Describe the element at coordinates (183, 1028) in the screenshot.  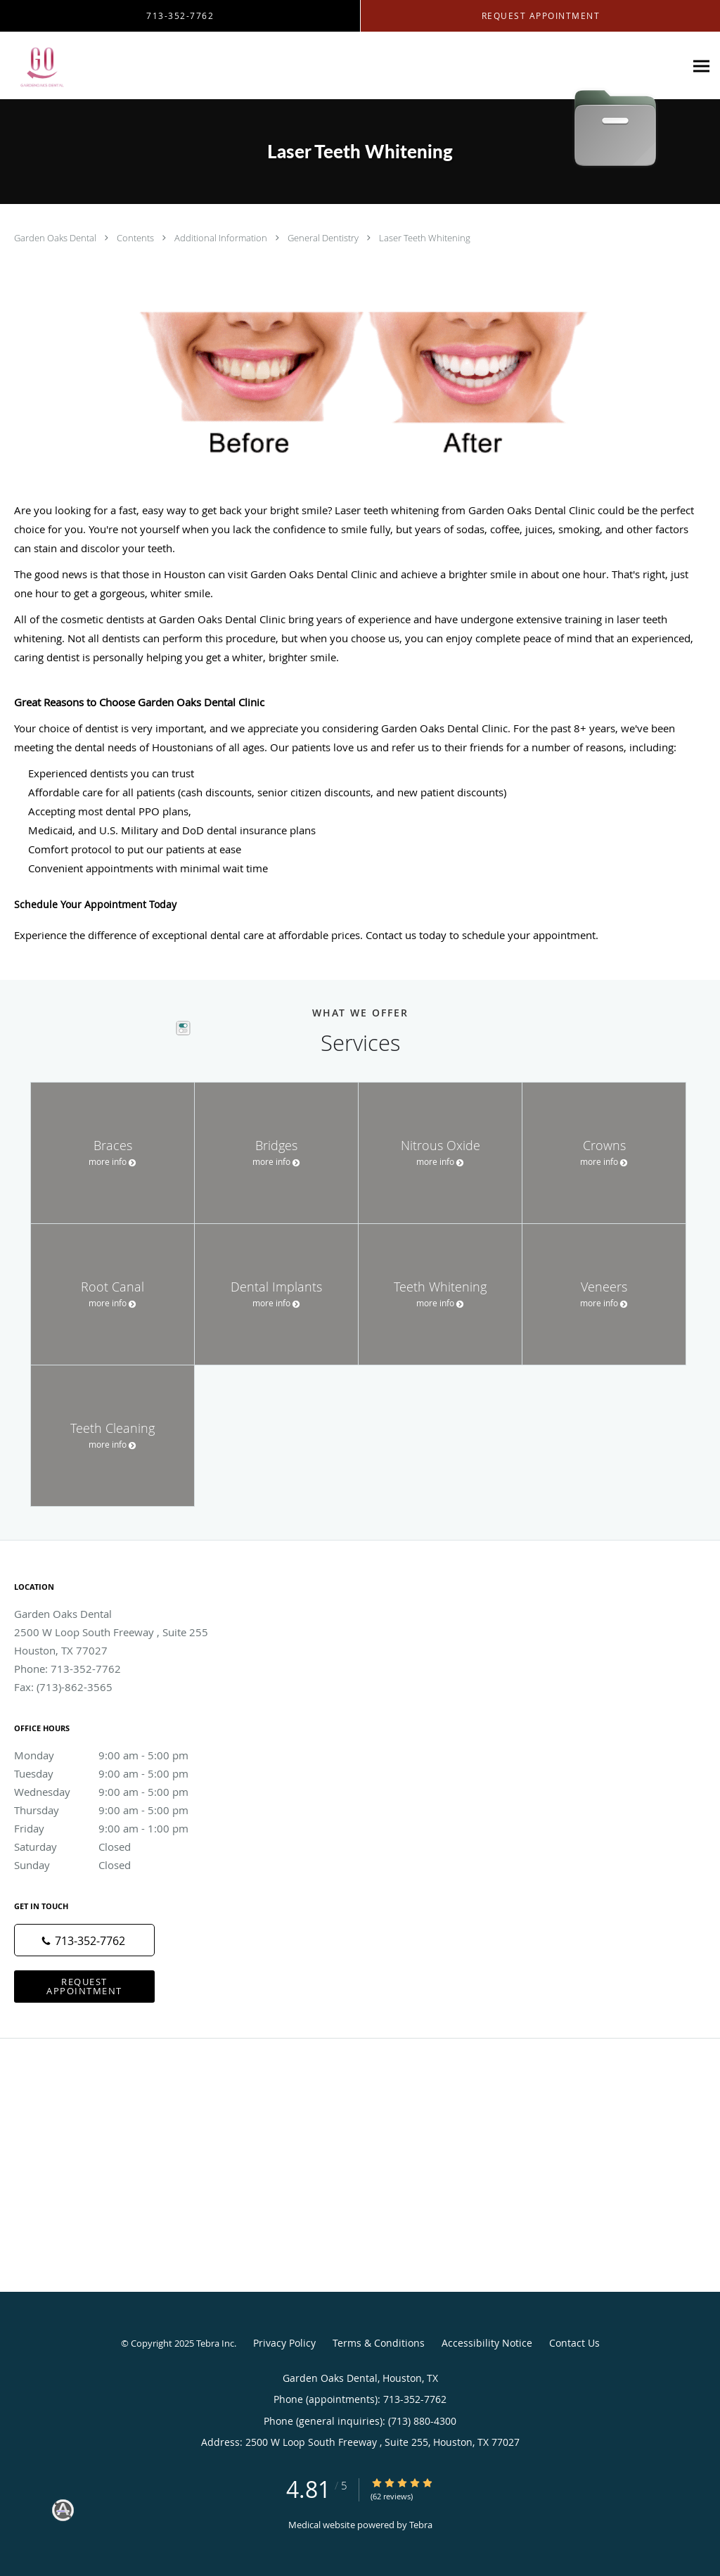
I see `open system settings or preferences` at that location.